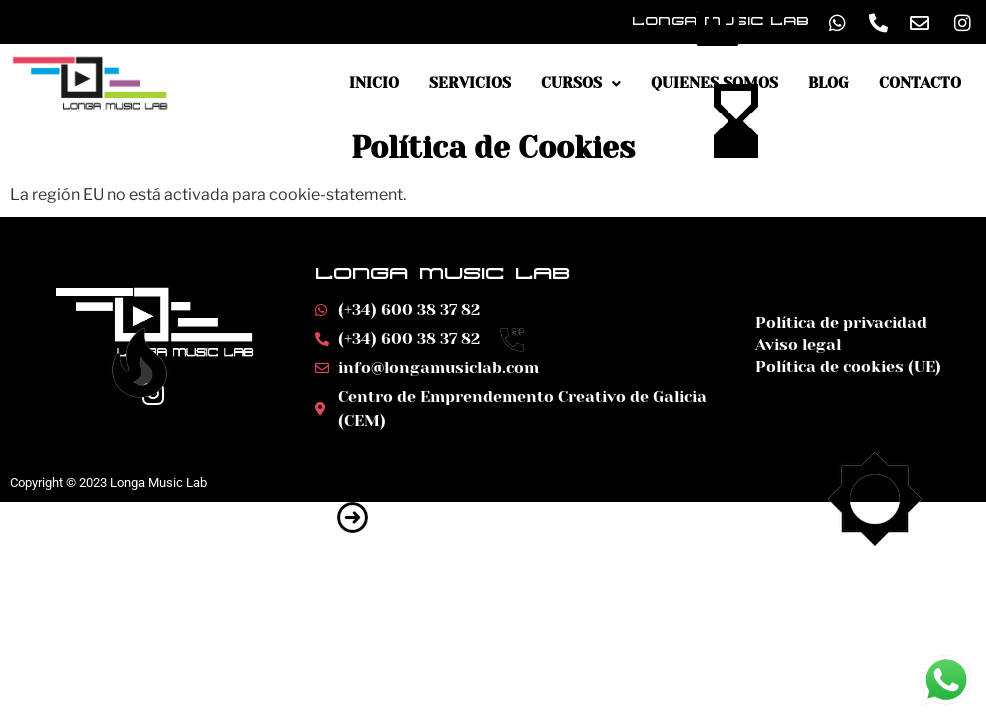  I want to click on locate nearby fire stations, so click(139, 363).